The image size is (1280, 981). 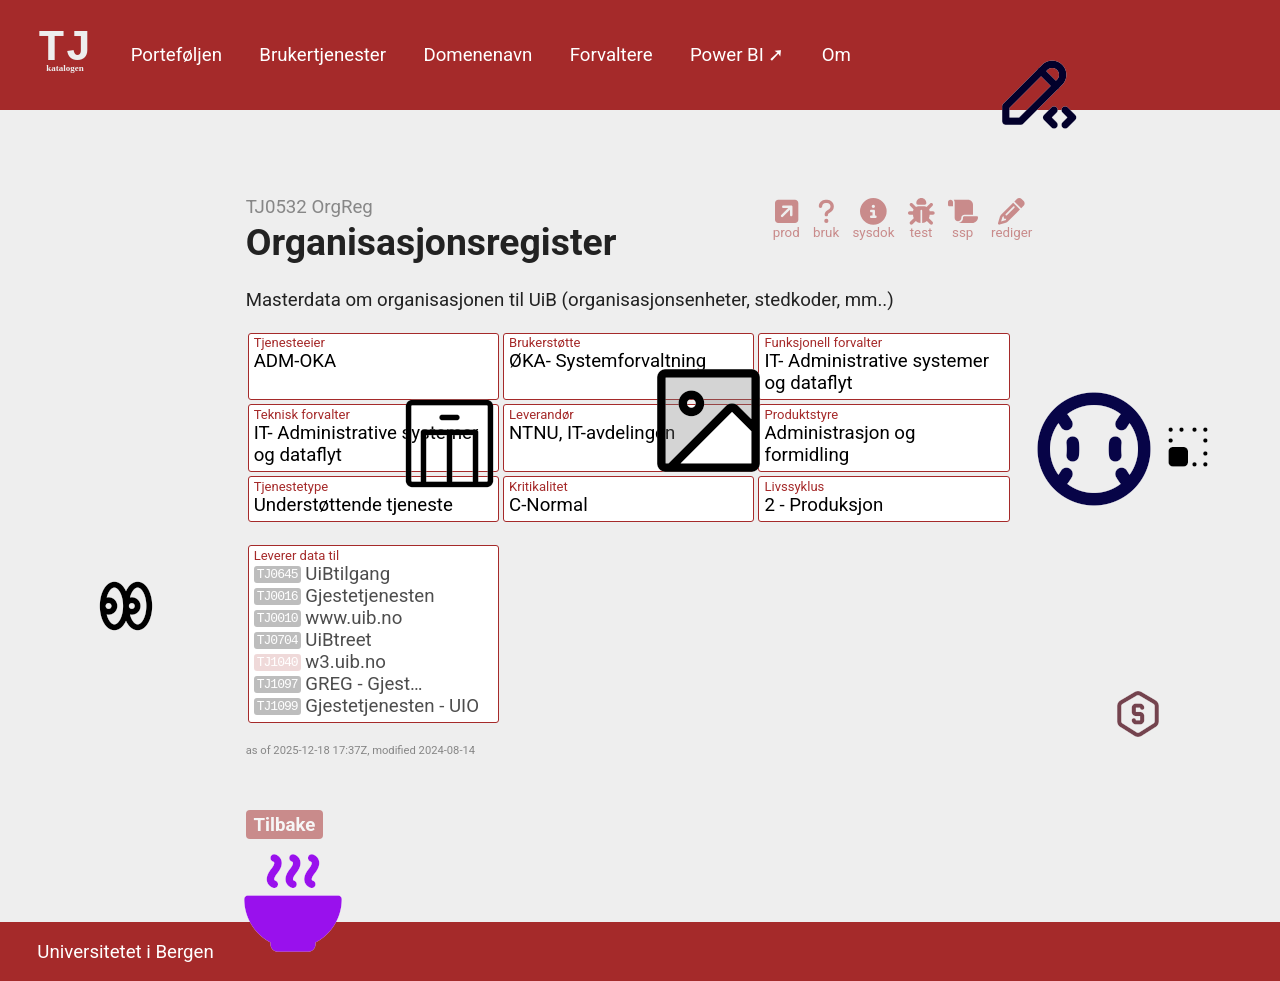 I want to click on mark content as viewed or seen, so click(x=126, y=606).